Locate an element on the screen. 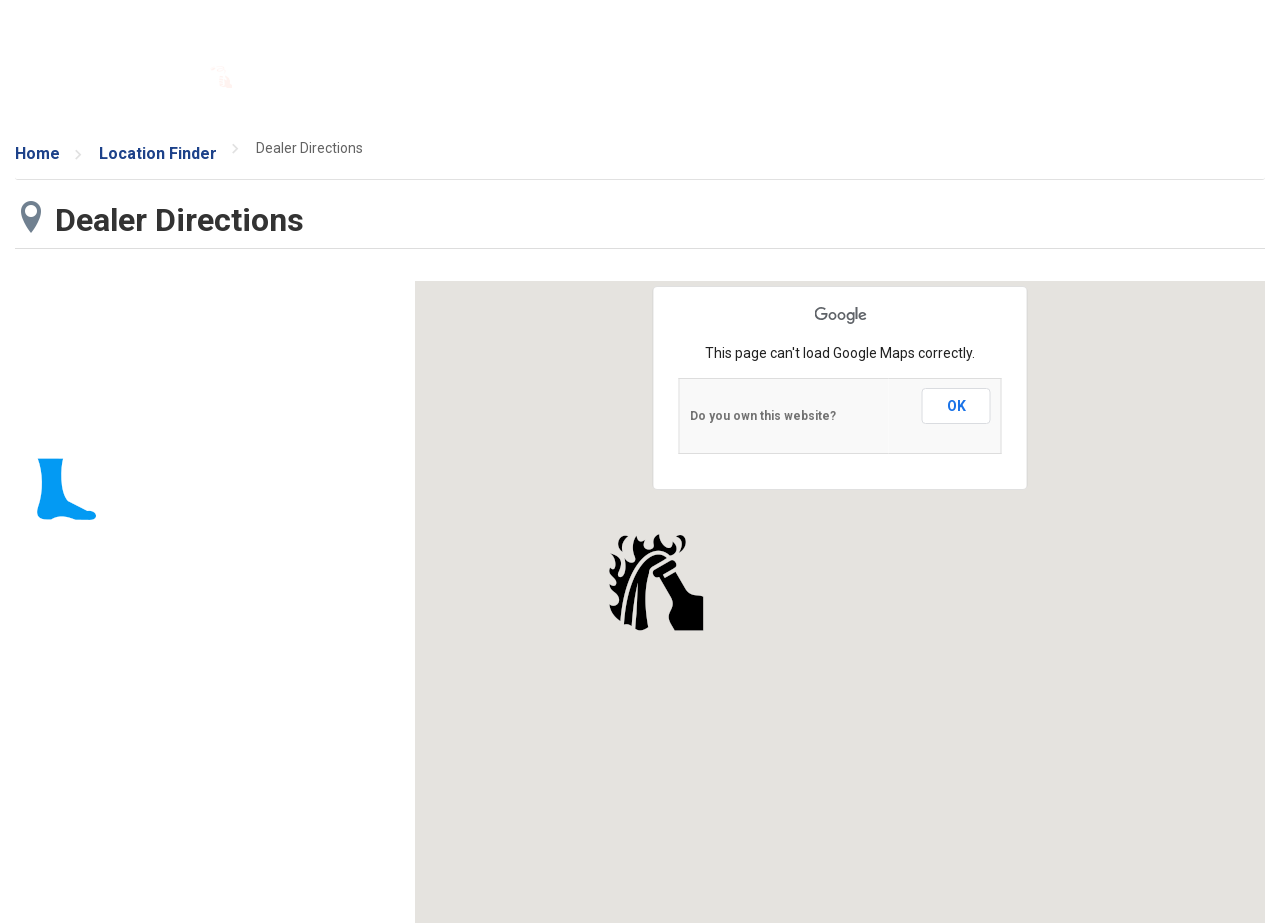 The height and width of the screenshot is (923, 1280). indicates barefoot or no footwear required is located at coordinates (65, 489).